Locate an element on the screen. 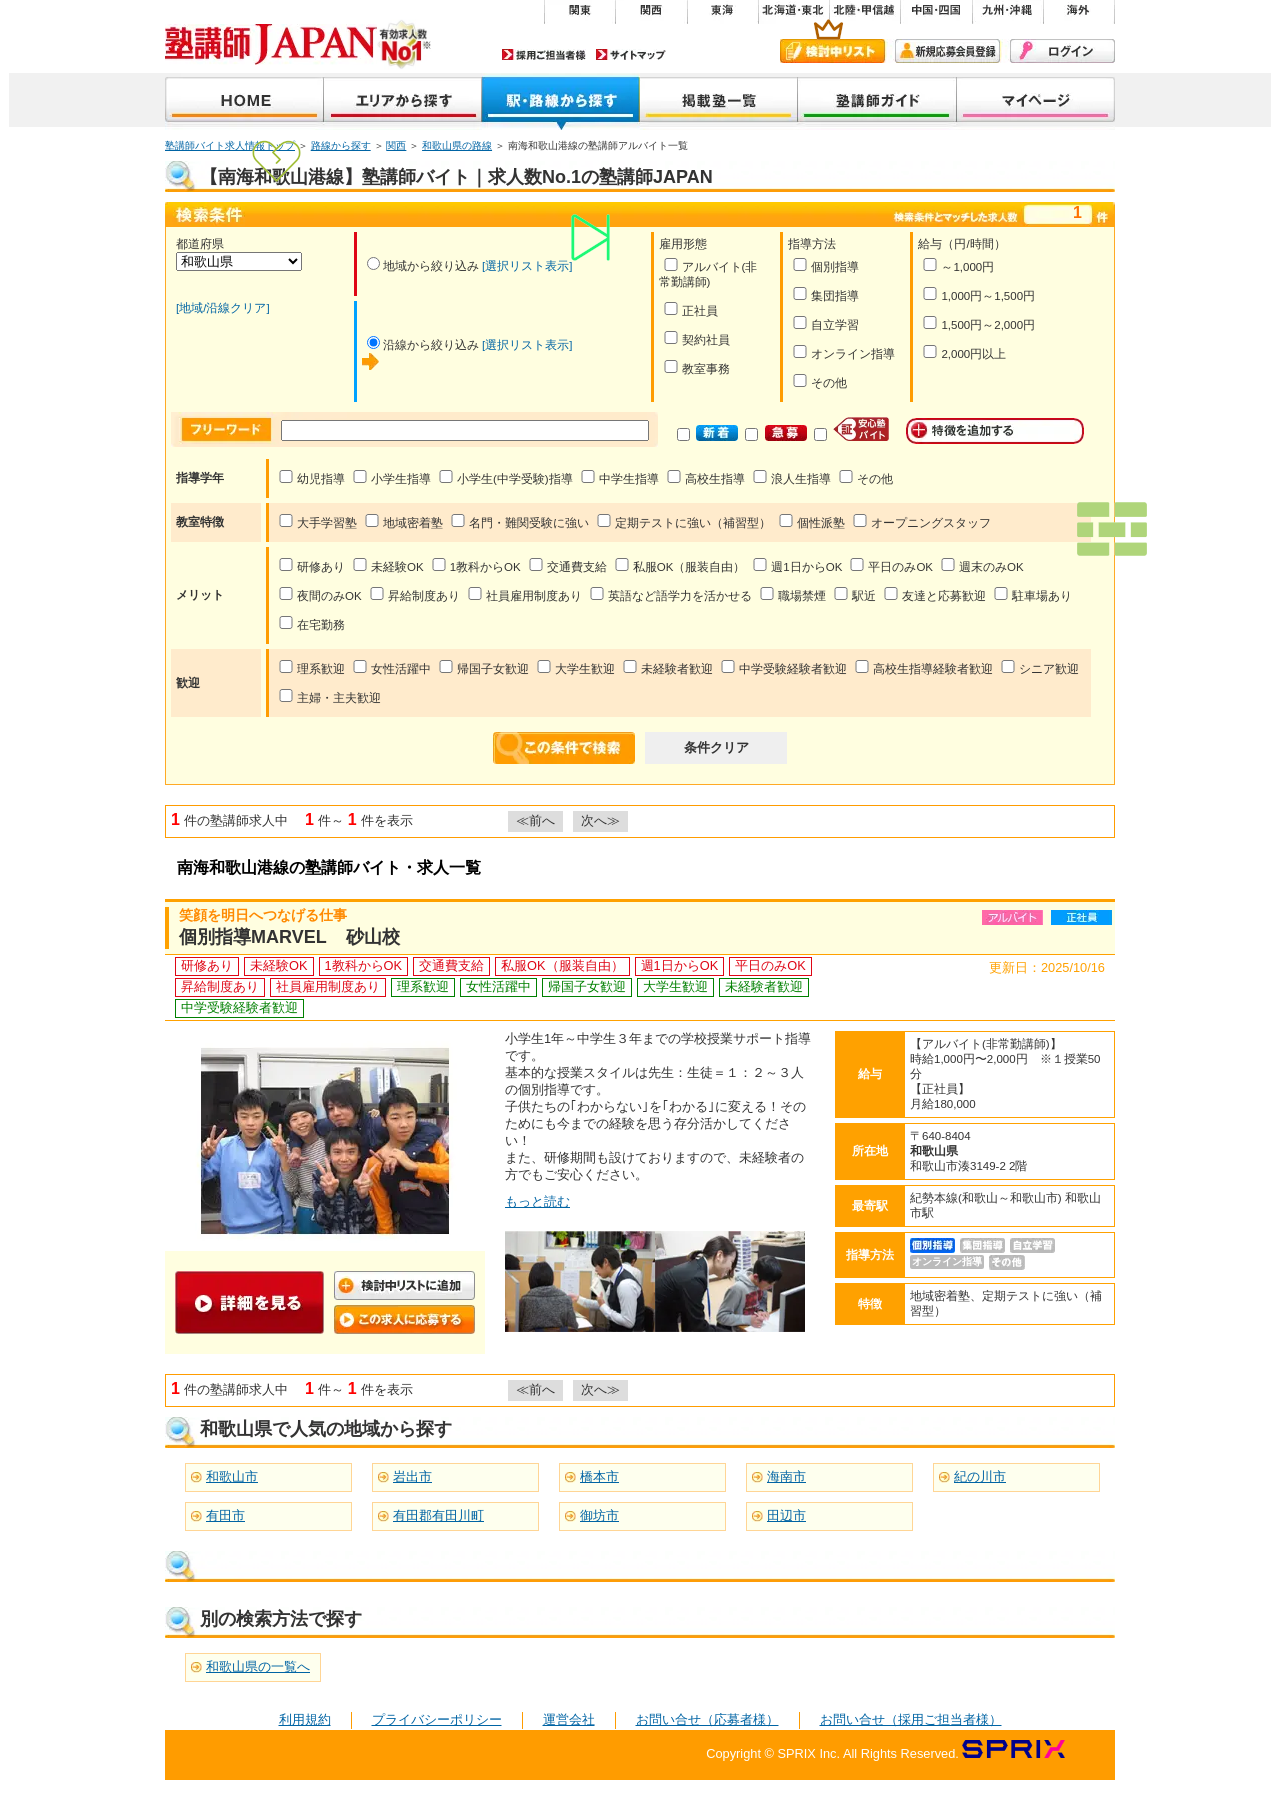 Image resolution: width=1280 pixels, height=1797 pixels. skip to the next track or media item is located at coordinates (590, 237).